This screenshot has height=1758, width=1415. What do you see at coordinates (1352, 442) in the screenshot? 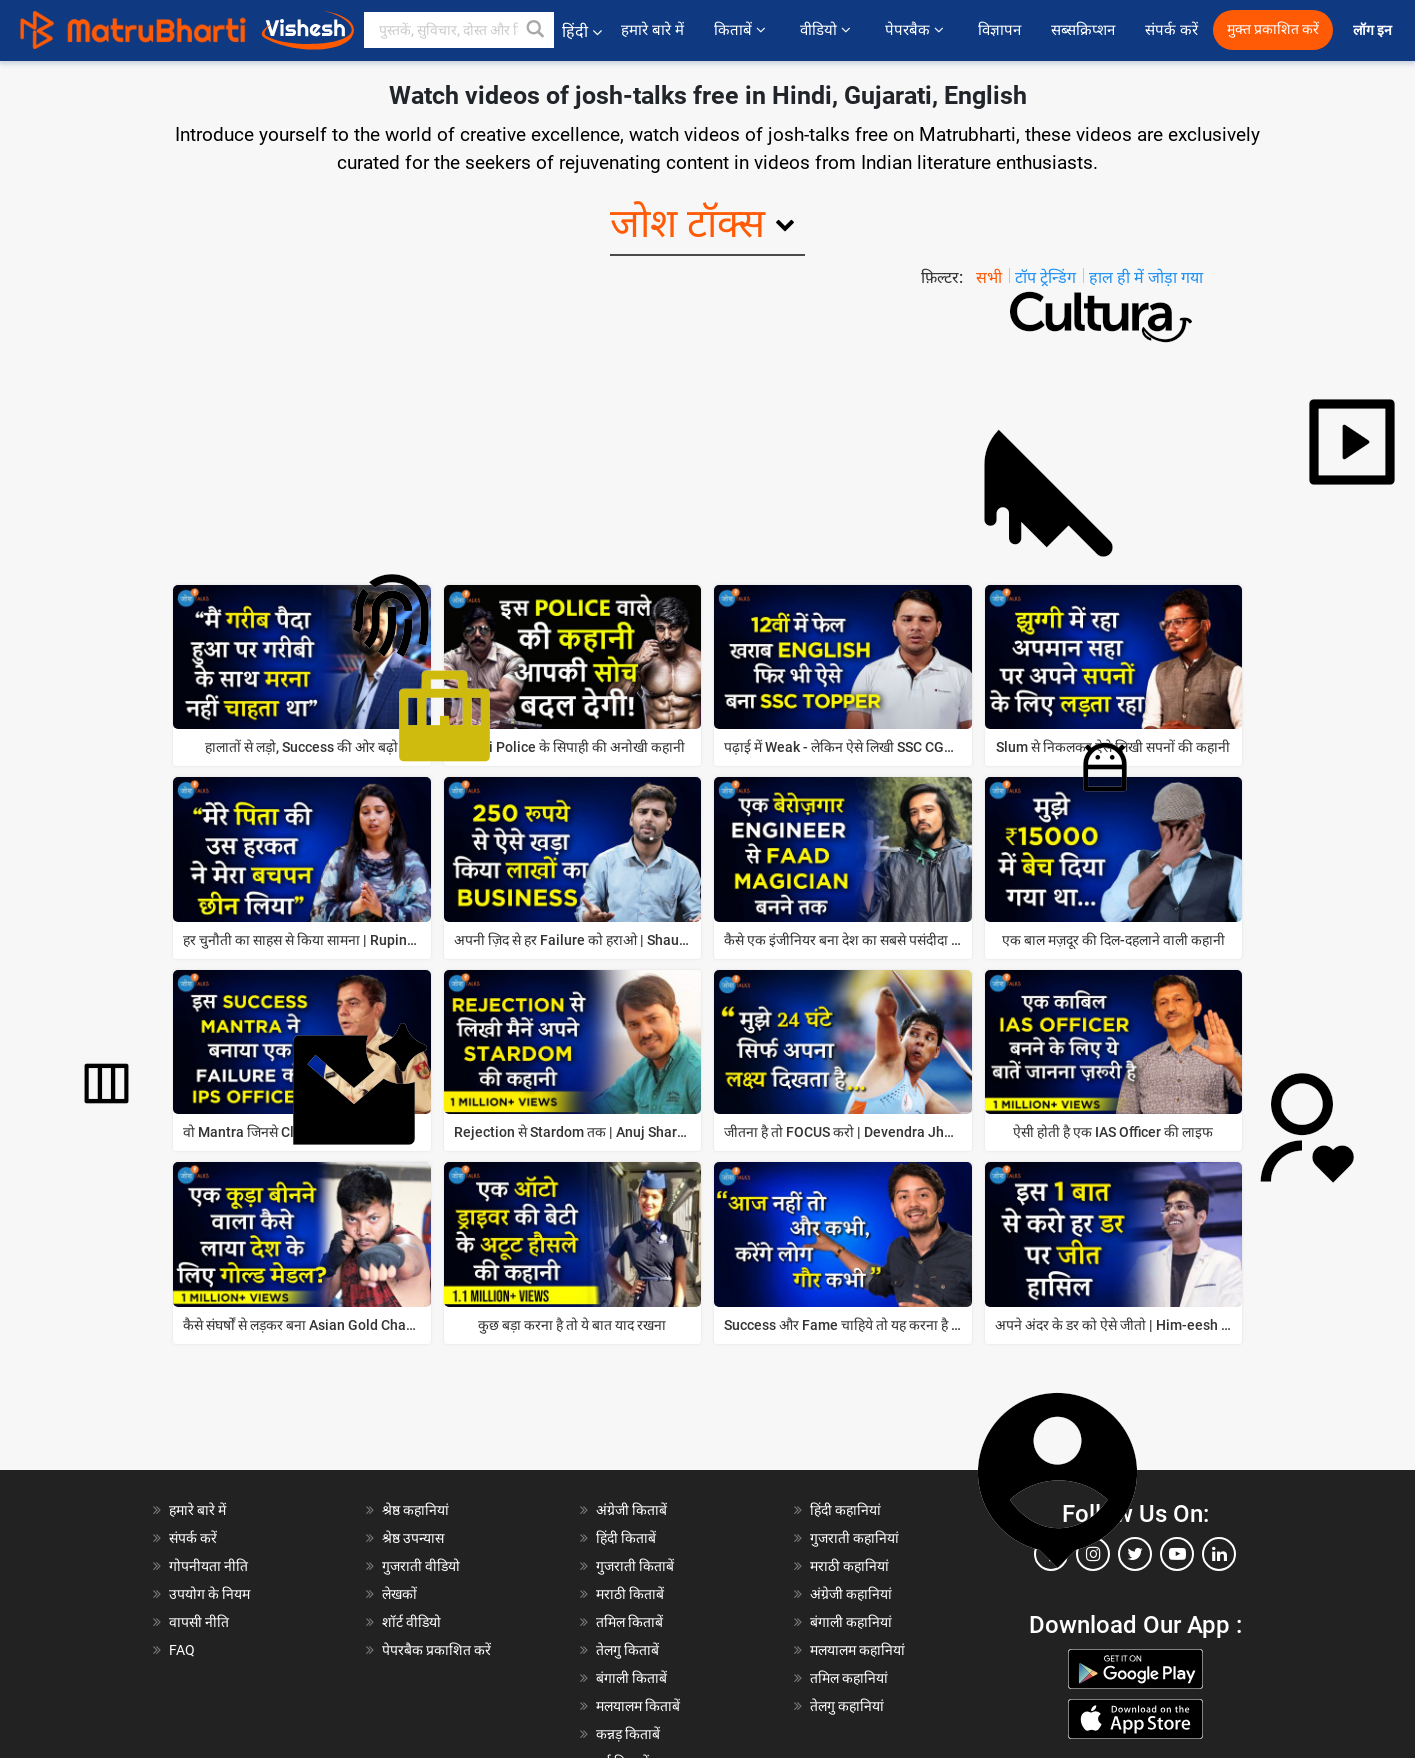
I see `play video content` at bounding box center [1352, 442].